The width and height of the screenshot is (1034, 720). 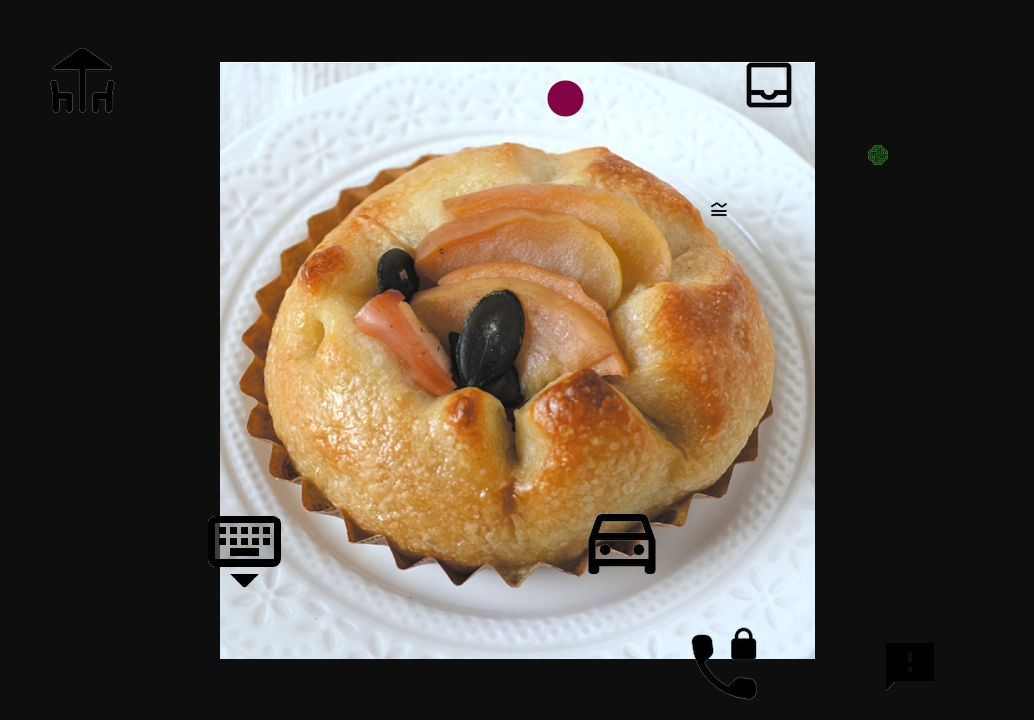 What do you see at coordinates (622, 544) in the screenshot?
I see `indicates it's time to leave for your destination` at bounding box center [622, 544].